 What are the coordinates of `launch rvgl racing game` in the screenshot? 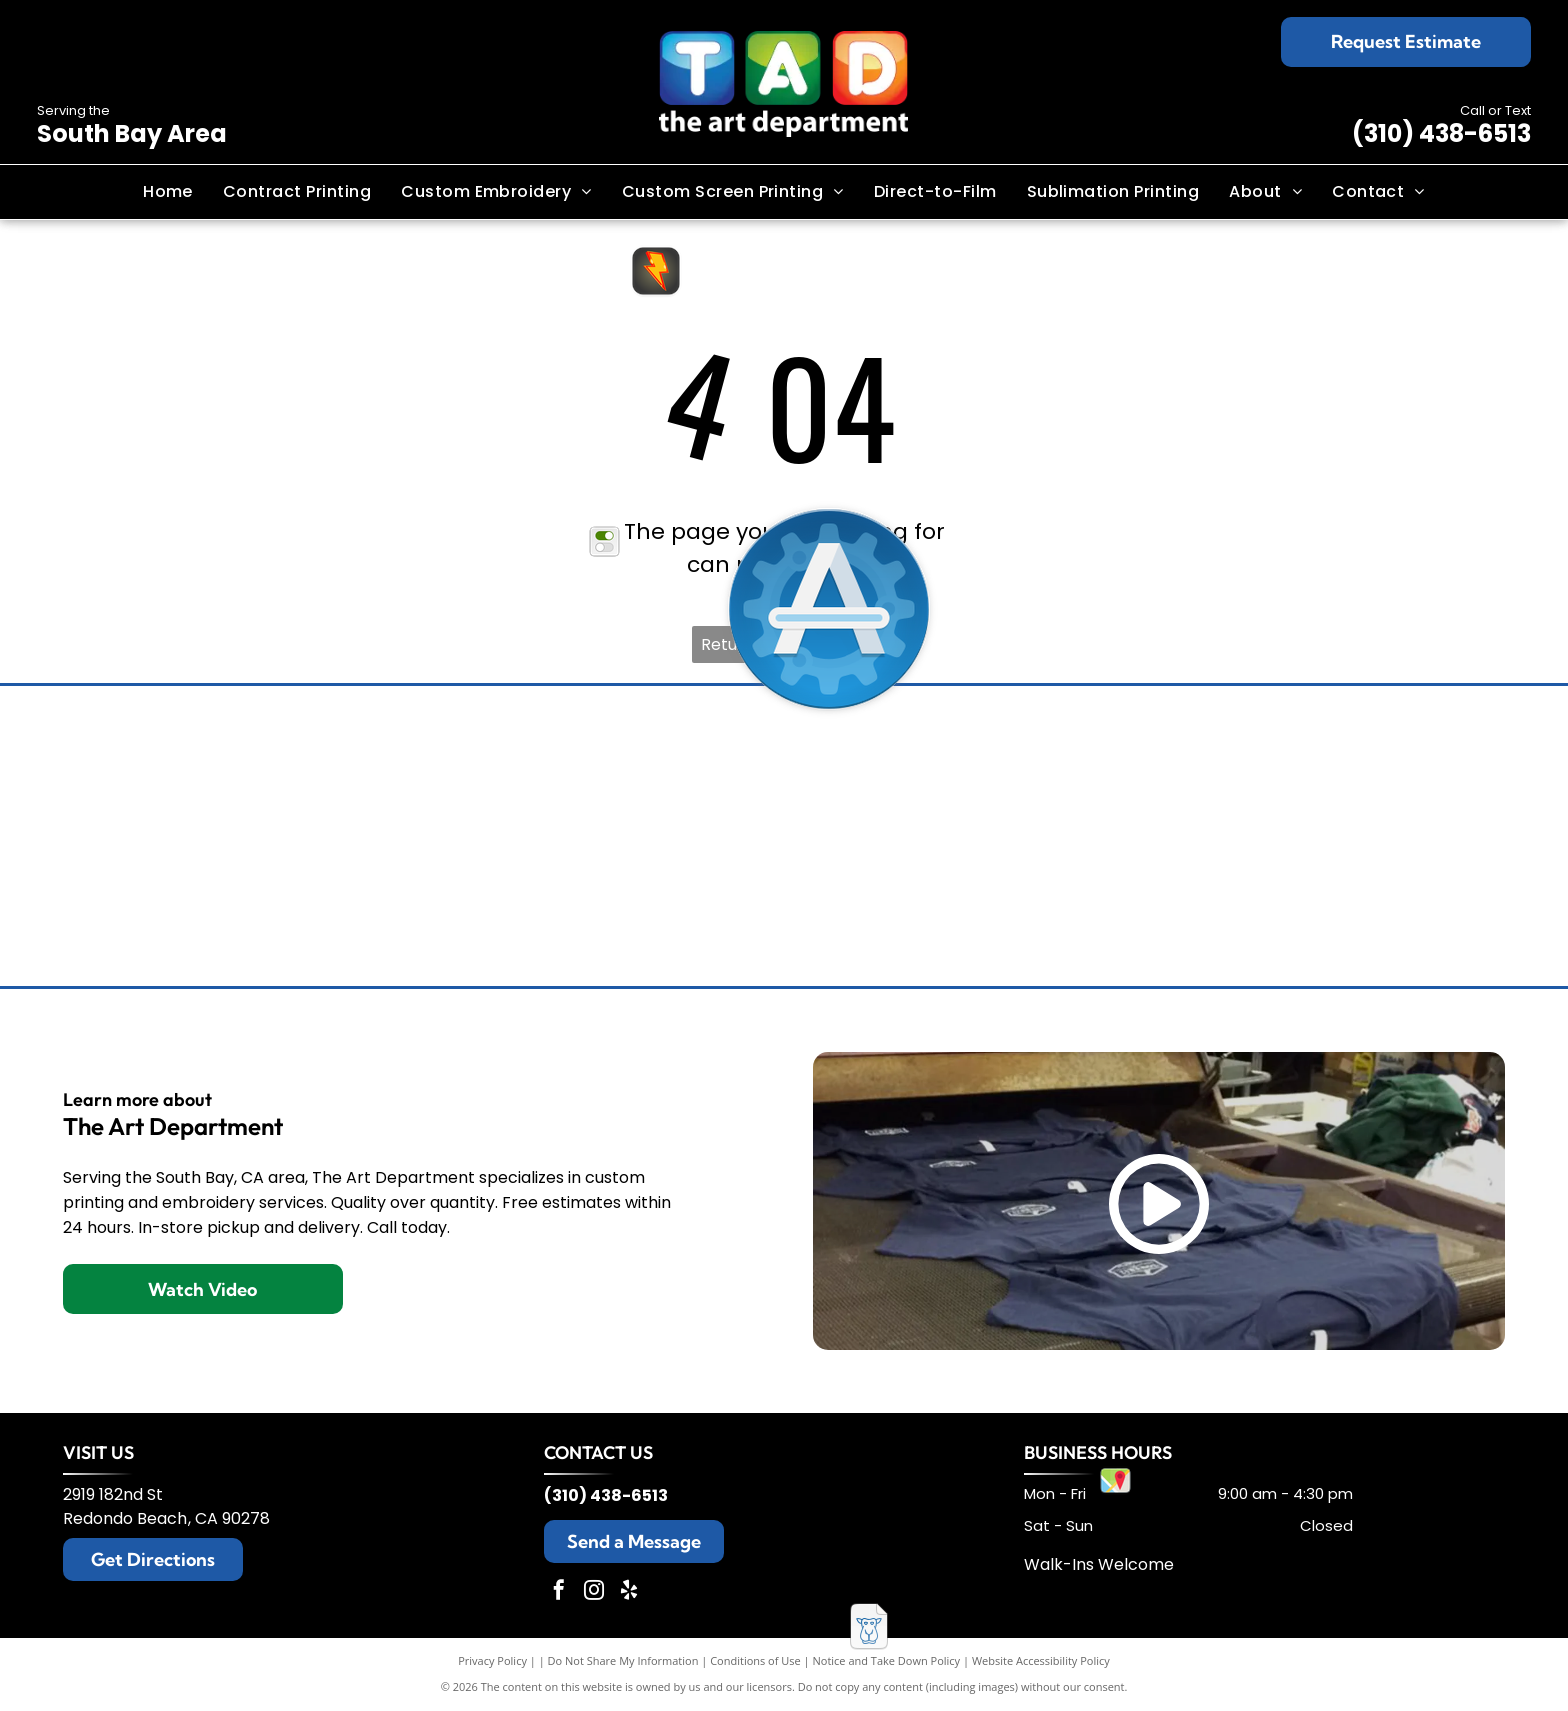 It's located at (656, 271).